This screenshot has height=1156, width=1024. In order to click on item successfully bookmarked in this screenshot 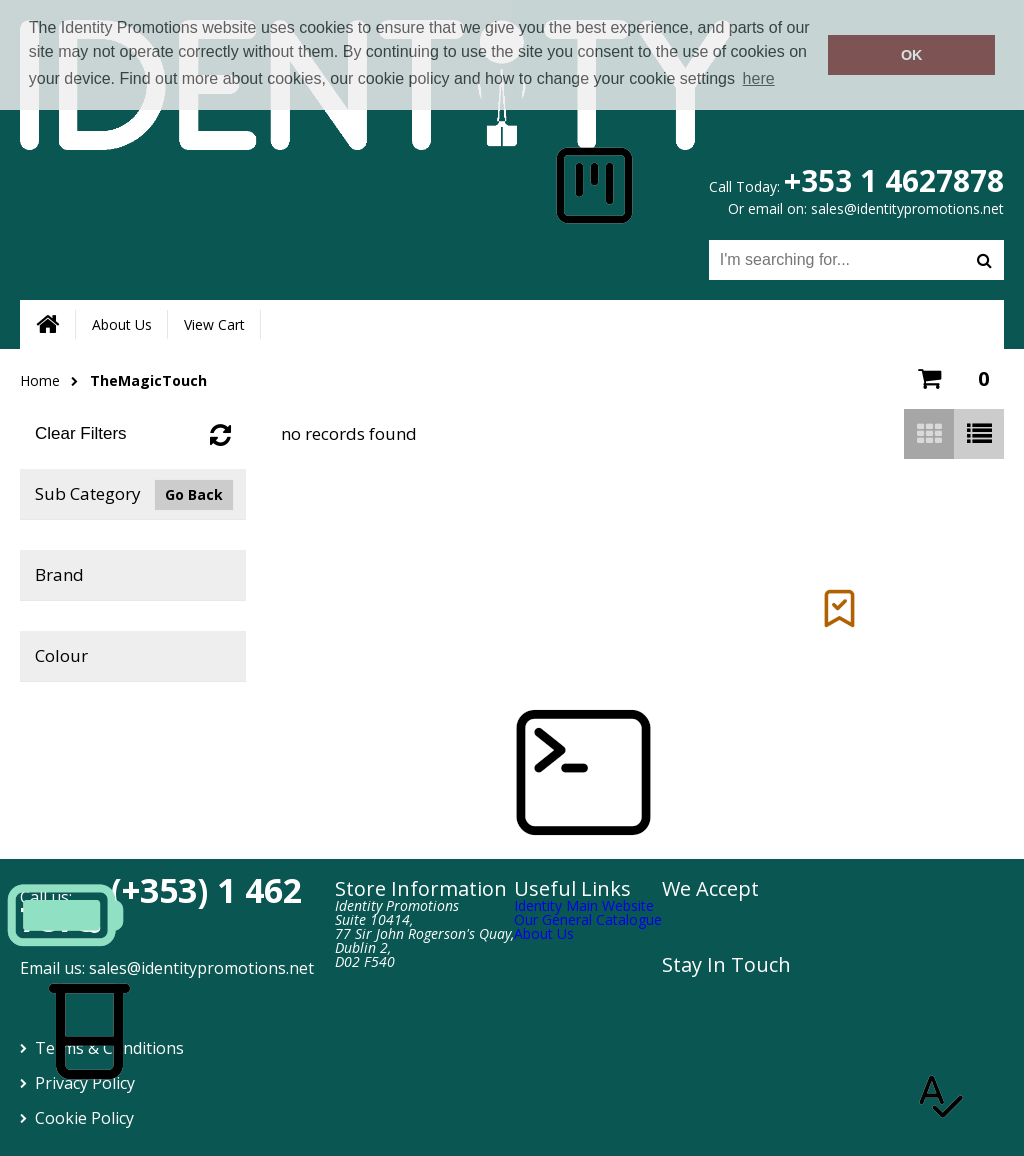, I will do `click(839, 608)`.